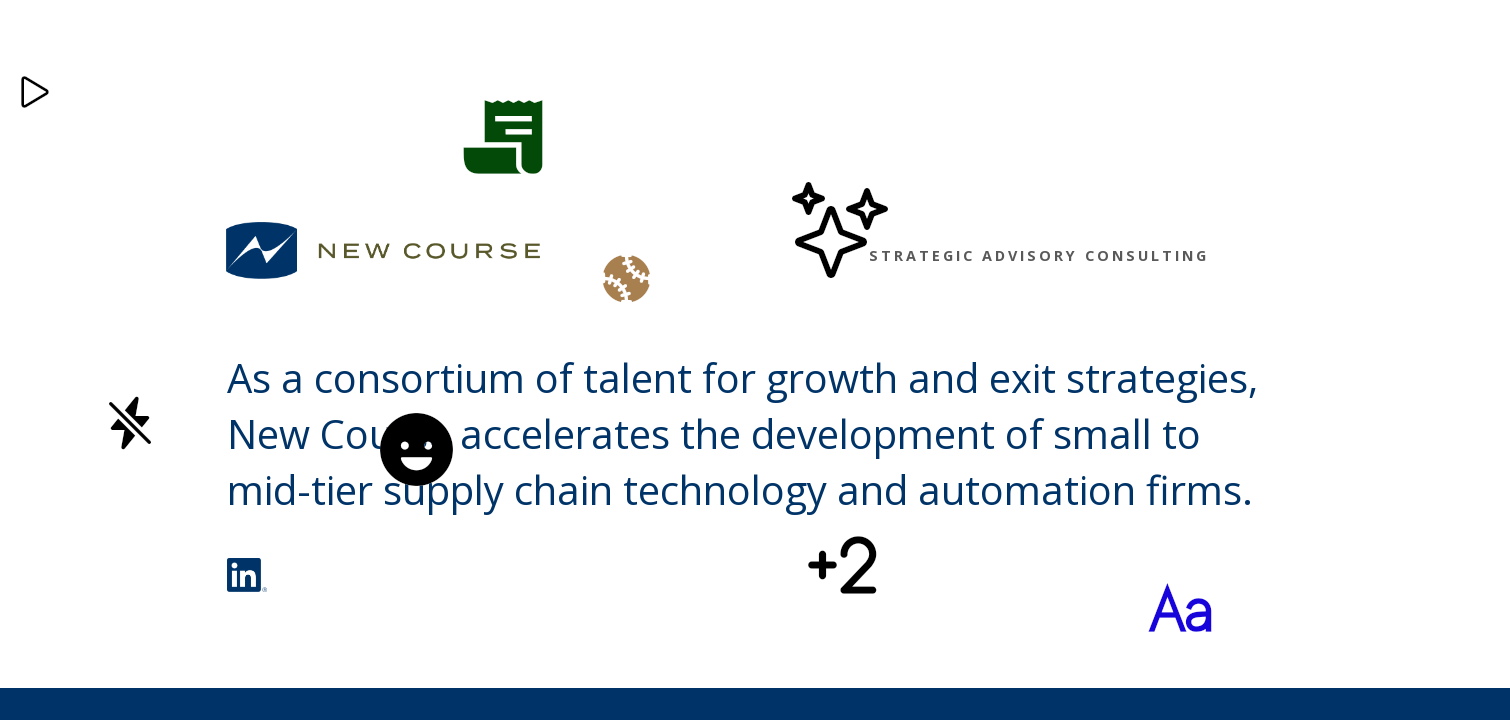  Describe the element at coordinates (130, 423) in the screenshot. I see `disable camera flash` at that location.